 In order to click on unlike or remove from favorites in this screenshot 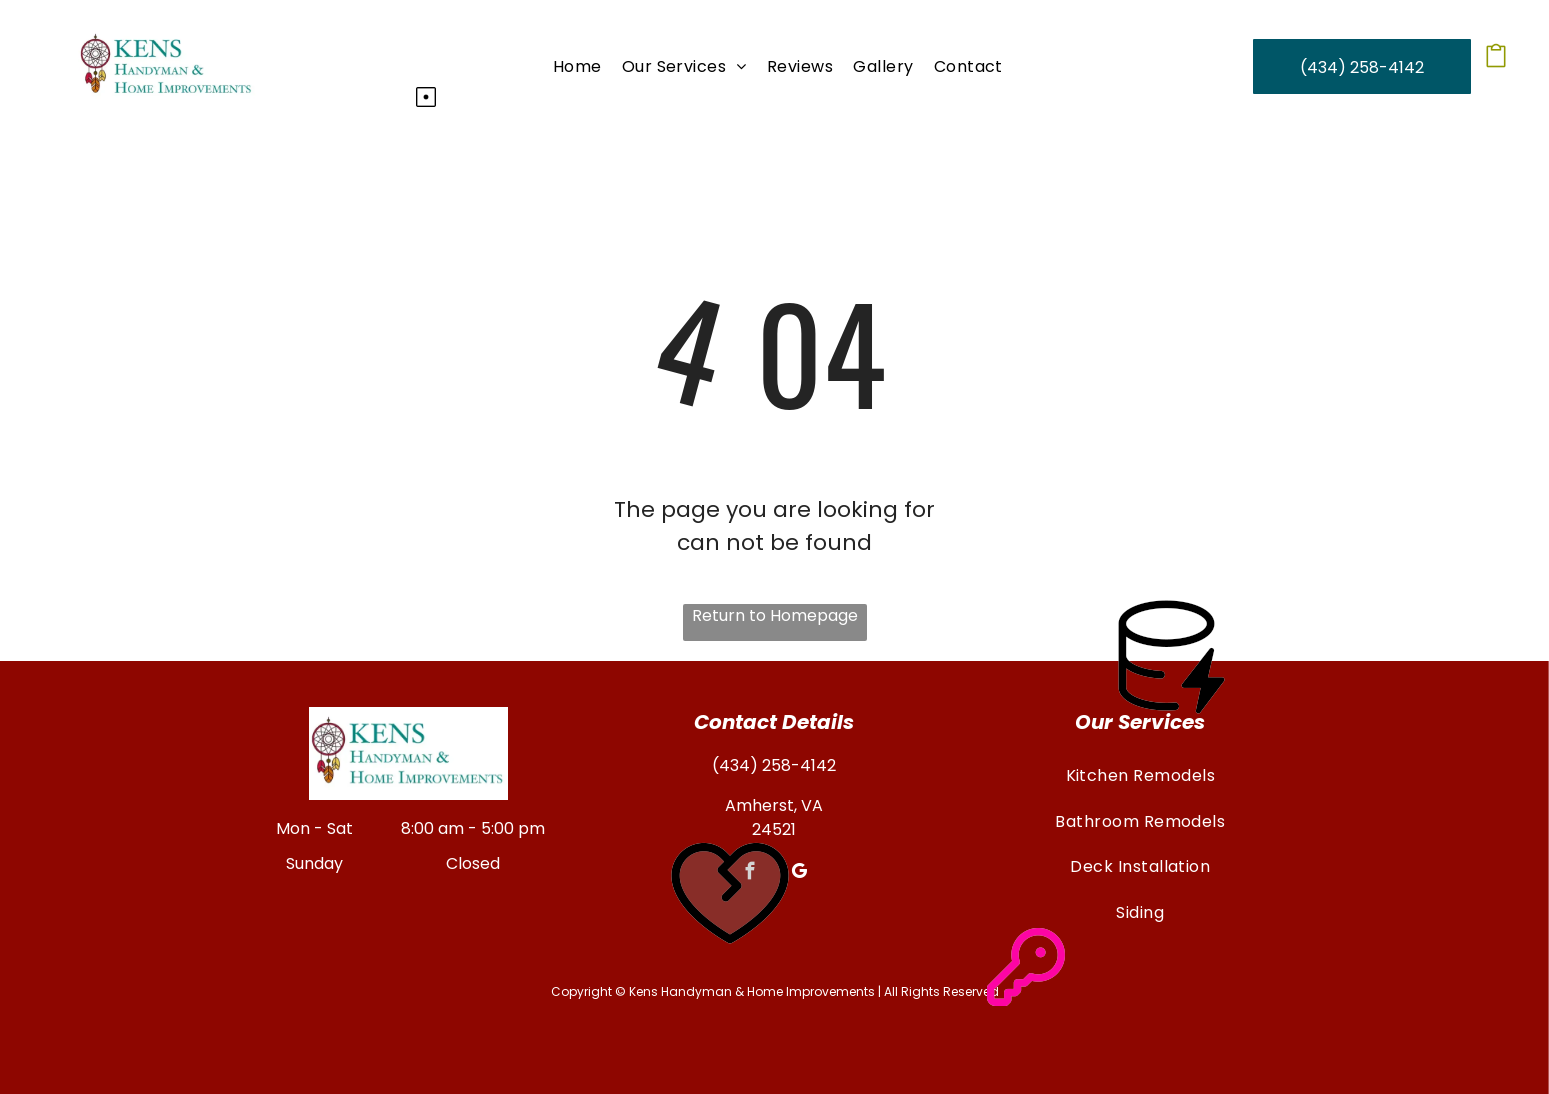, I will do `click(730, 889)`.